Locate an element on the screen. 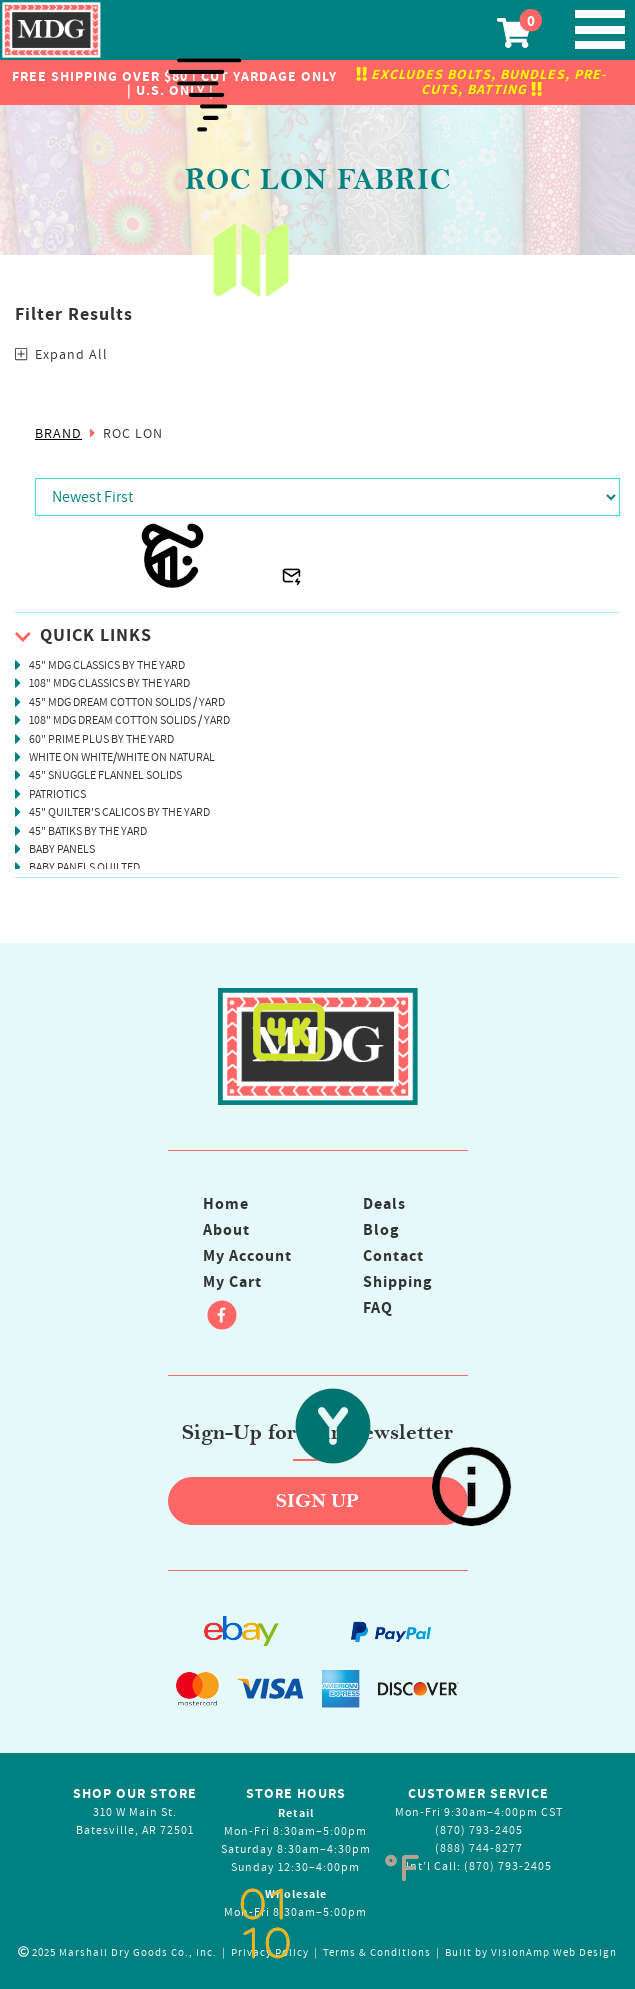  view or access binary/code data is located at coordinates (264, 1923).